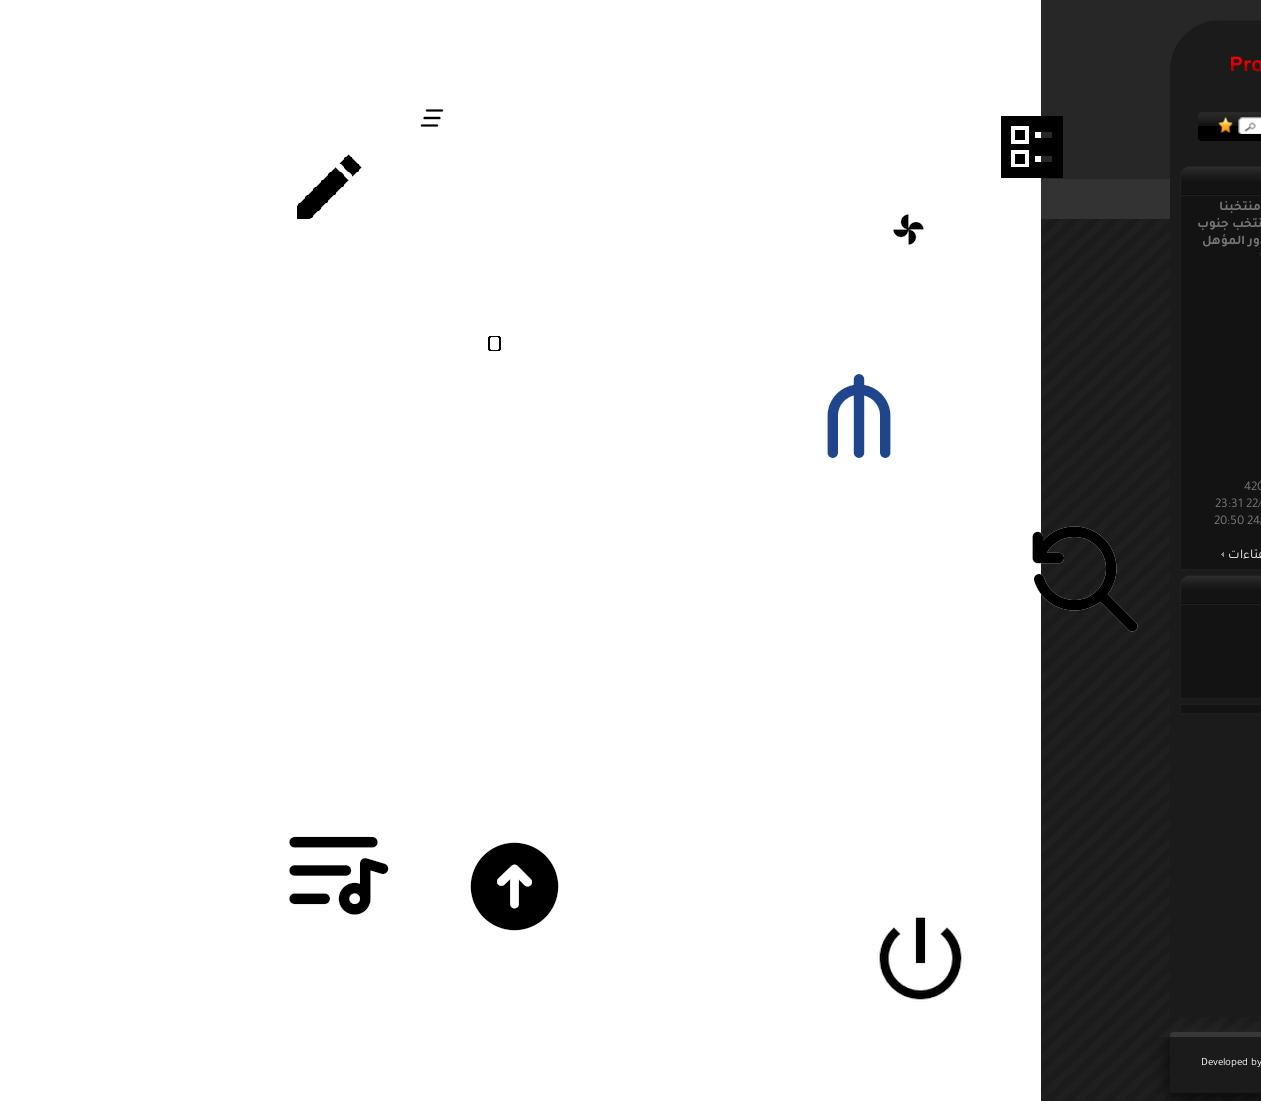  I want to click on edit or modify content, so click(328, 187).